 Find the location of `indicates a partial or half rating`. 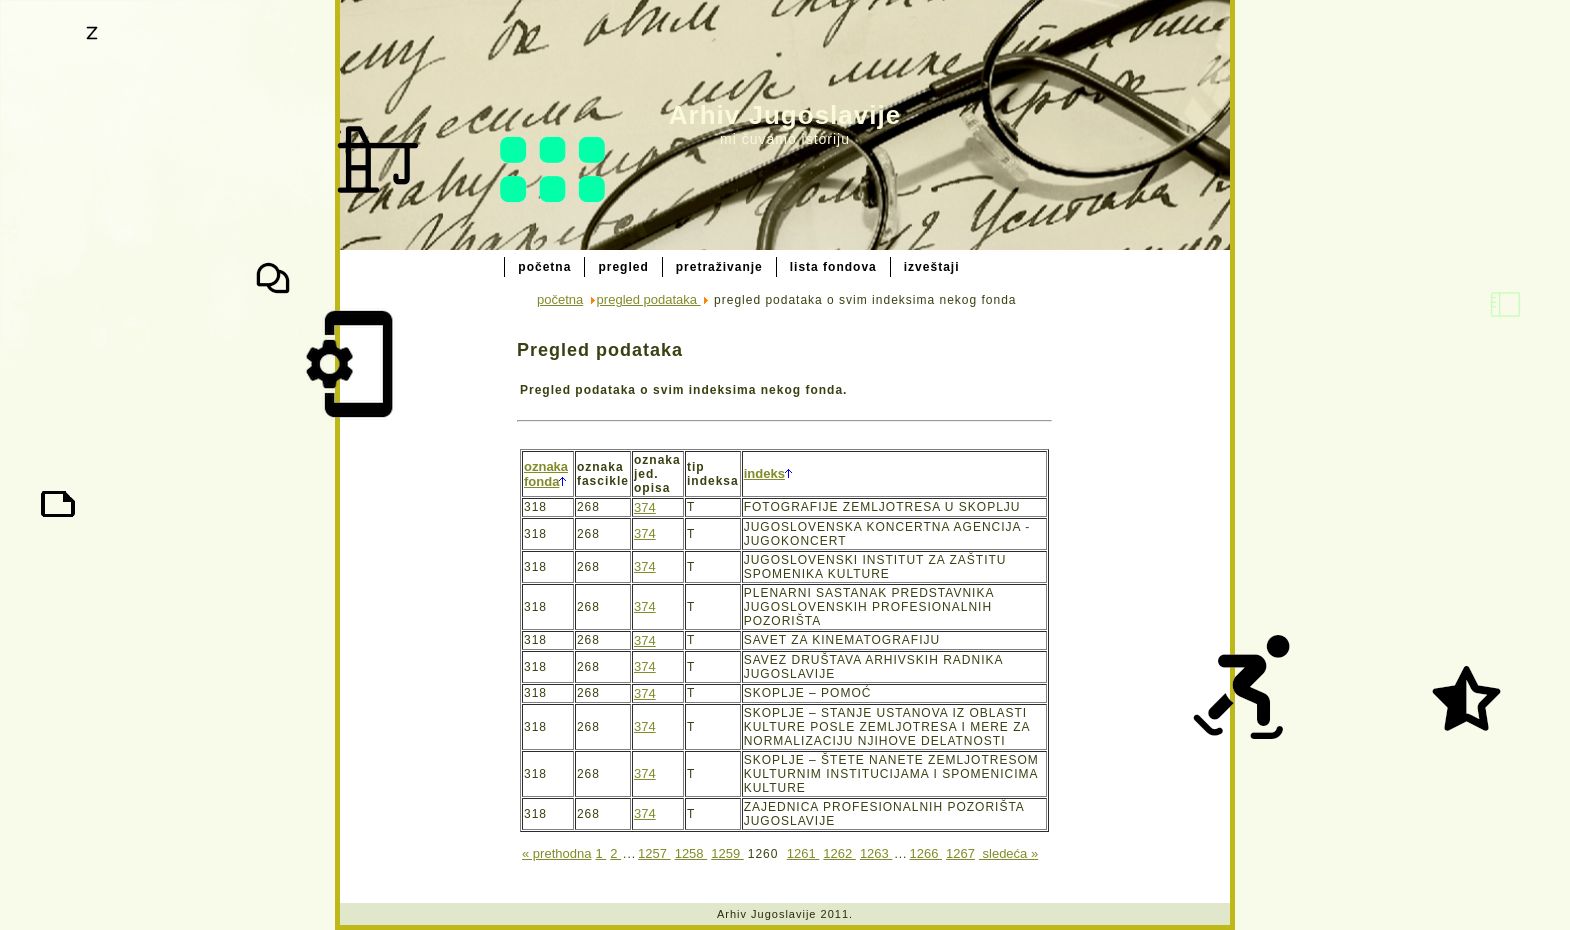

indicates a partial or half rating is located at coordinates (1466, 701).